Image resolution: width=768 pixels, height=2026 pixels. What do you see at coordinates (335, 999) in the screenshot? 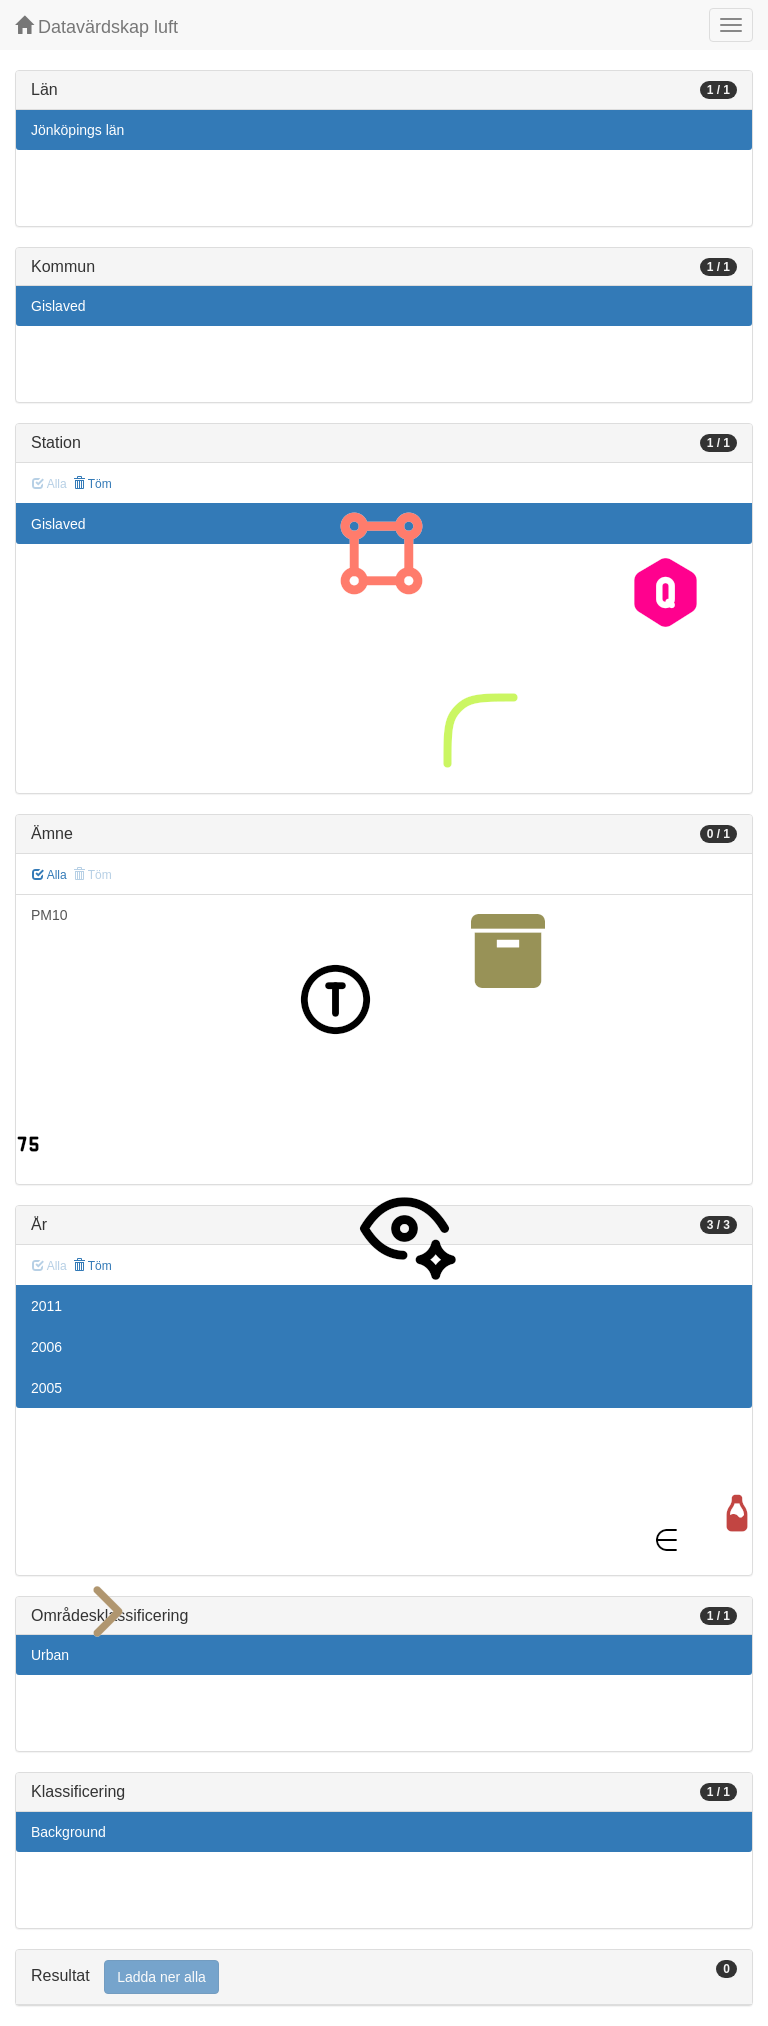
I see `indicates text or typography settings` at bounding box center [335, 999].